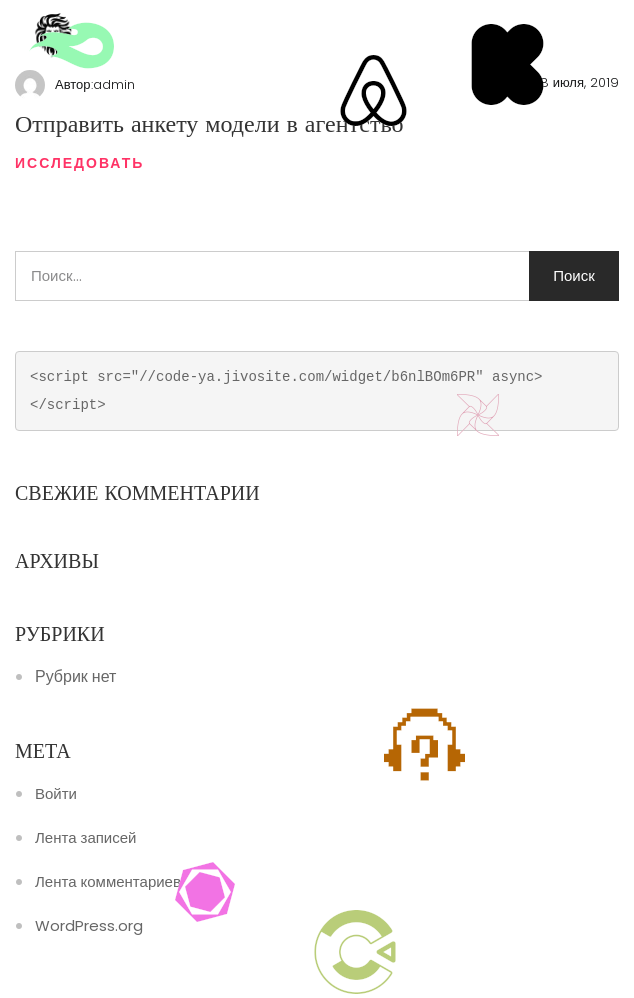 The height and width of the screenshot is (998, 634). I want to click on apache airflow logo, so click(478, 415).